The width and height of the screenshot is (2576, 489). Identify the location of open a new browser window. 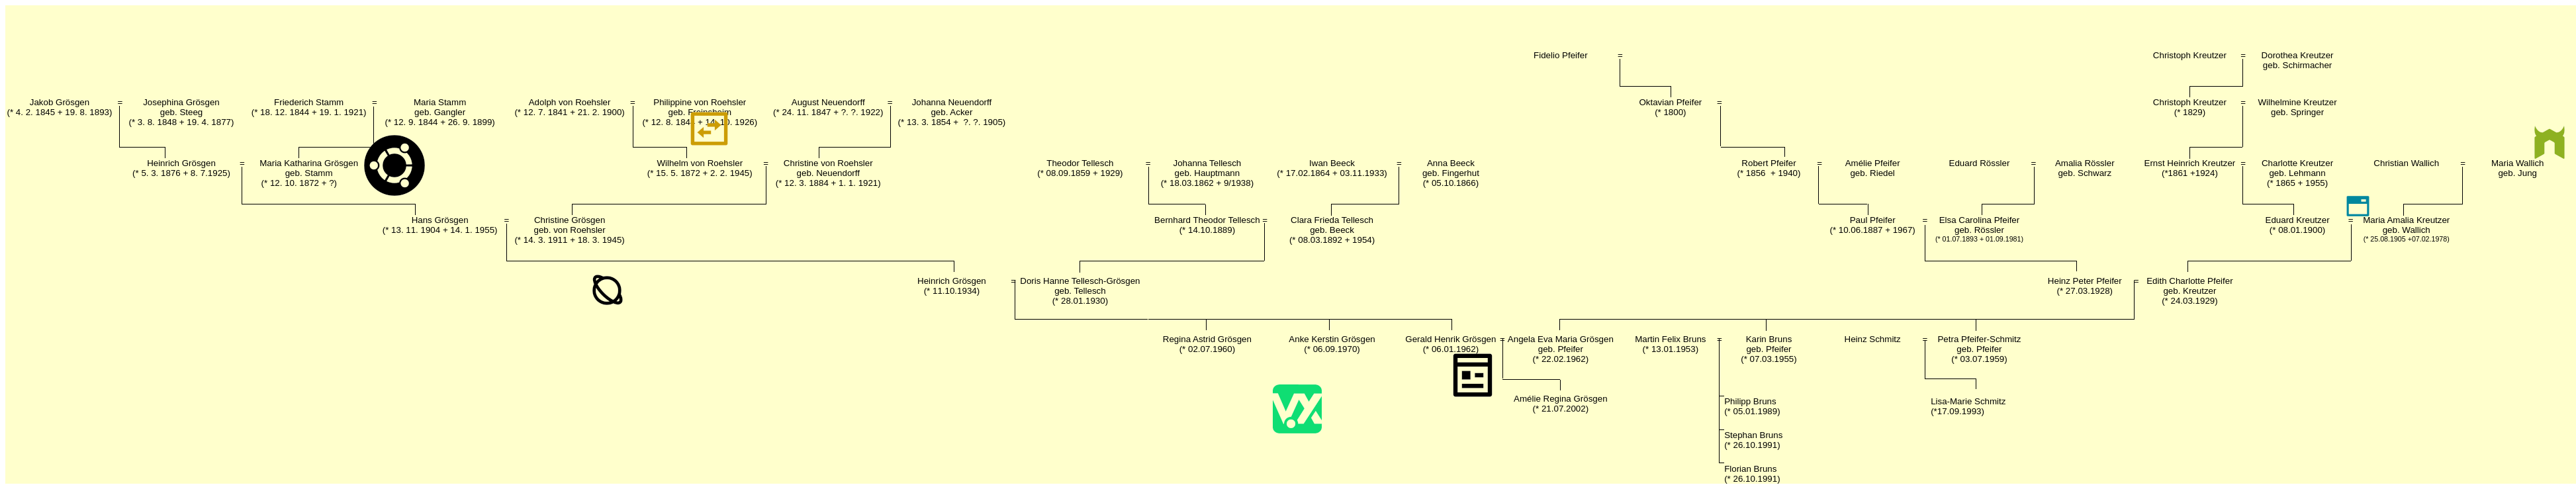
(2358, 206).